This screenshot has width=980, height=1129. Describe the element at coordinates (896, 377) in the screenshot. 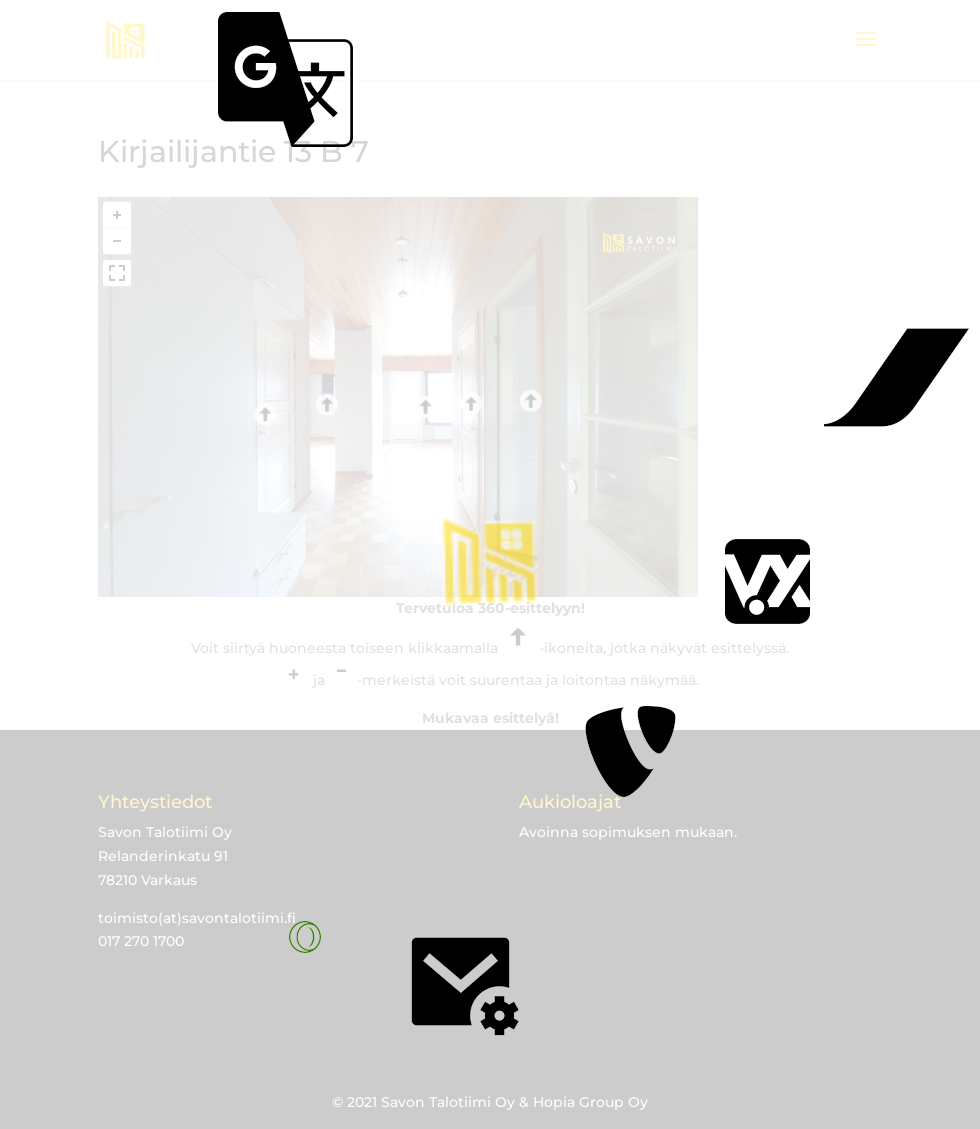

I see `visit the Air France website or app` at that location.